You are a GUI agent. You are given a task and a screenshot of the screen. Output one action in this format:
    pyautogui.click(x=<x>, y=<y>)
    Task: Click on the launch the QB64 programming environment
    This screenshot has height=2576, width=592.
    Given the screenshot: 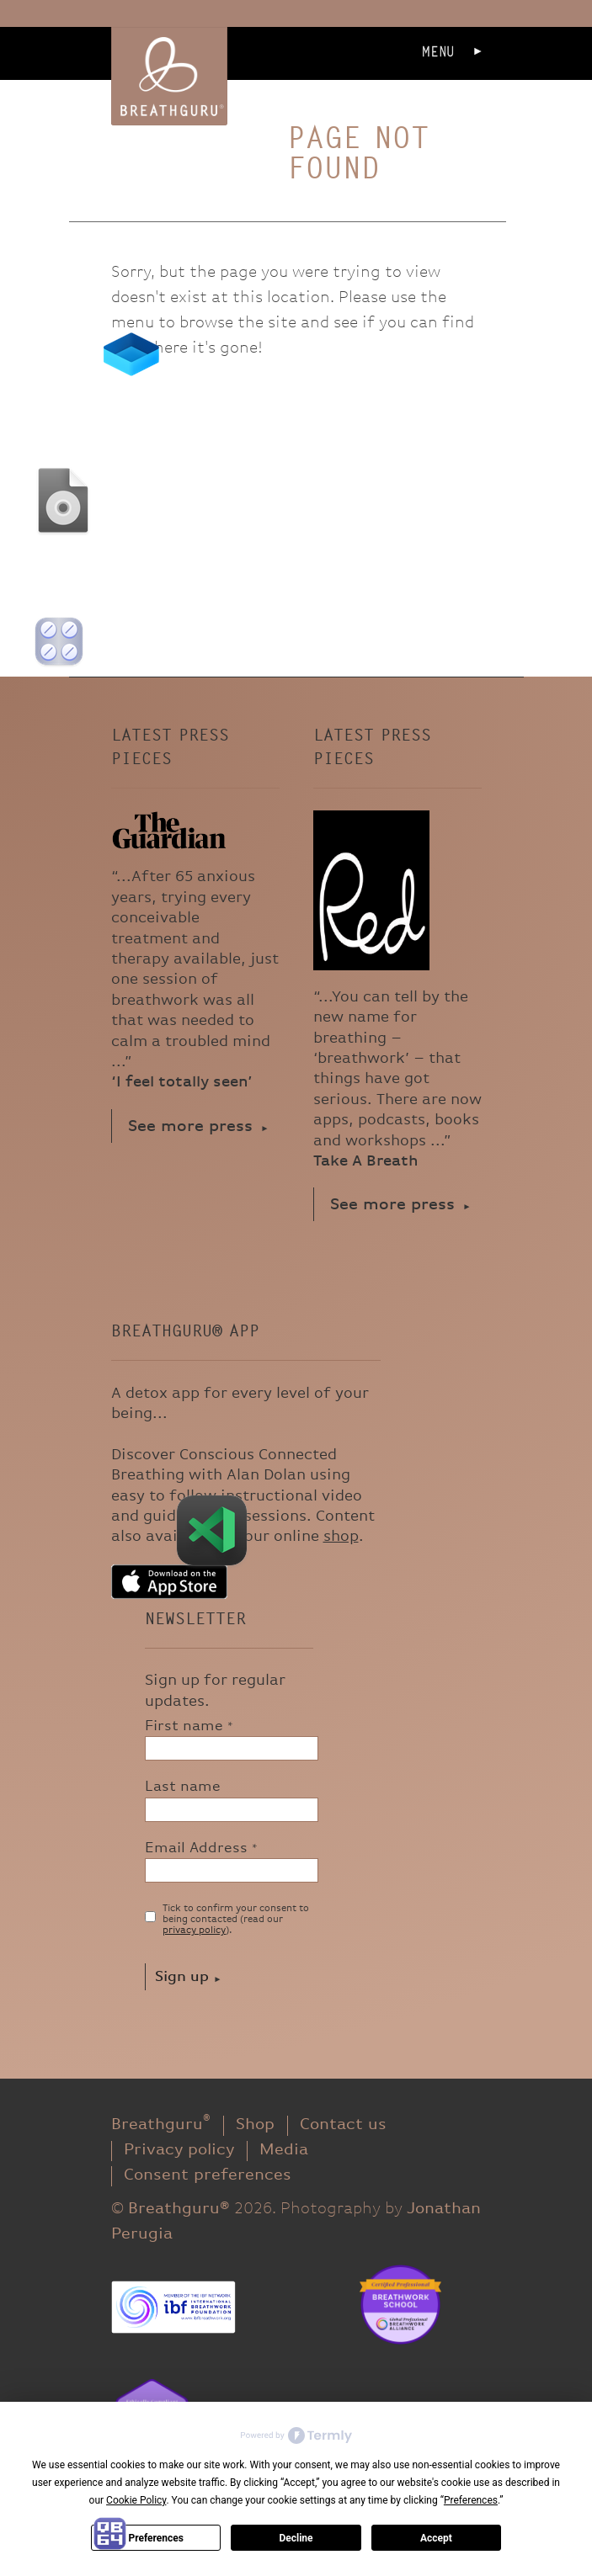 What is the action you would take?
    pyautogui.click(x=109, y=2533)
    